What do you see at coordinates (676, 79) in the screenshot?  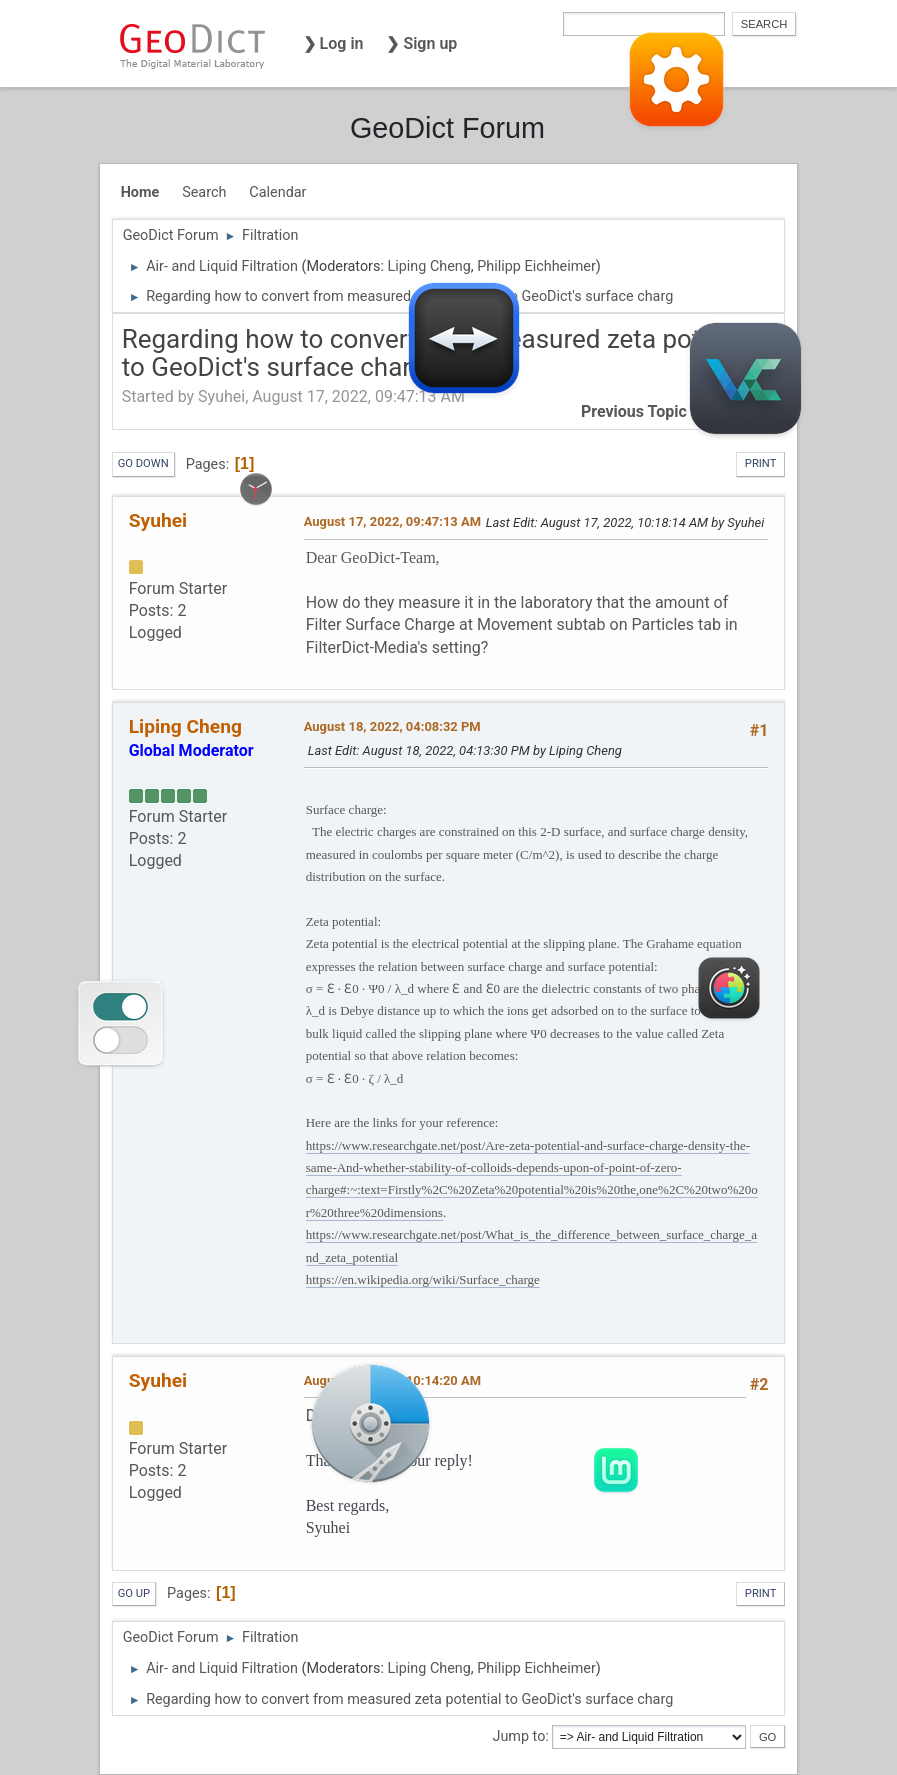 I see `open aptana studio IDE` at bounding box center [676, 79].